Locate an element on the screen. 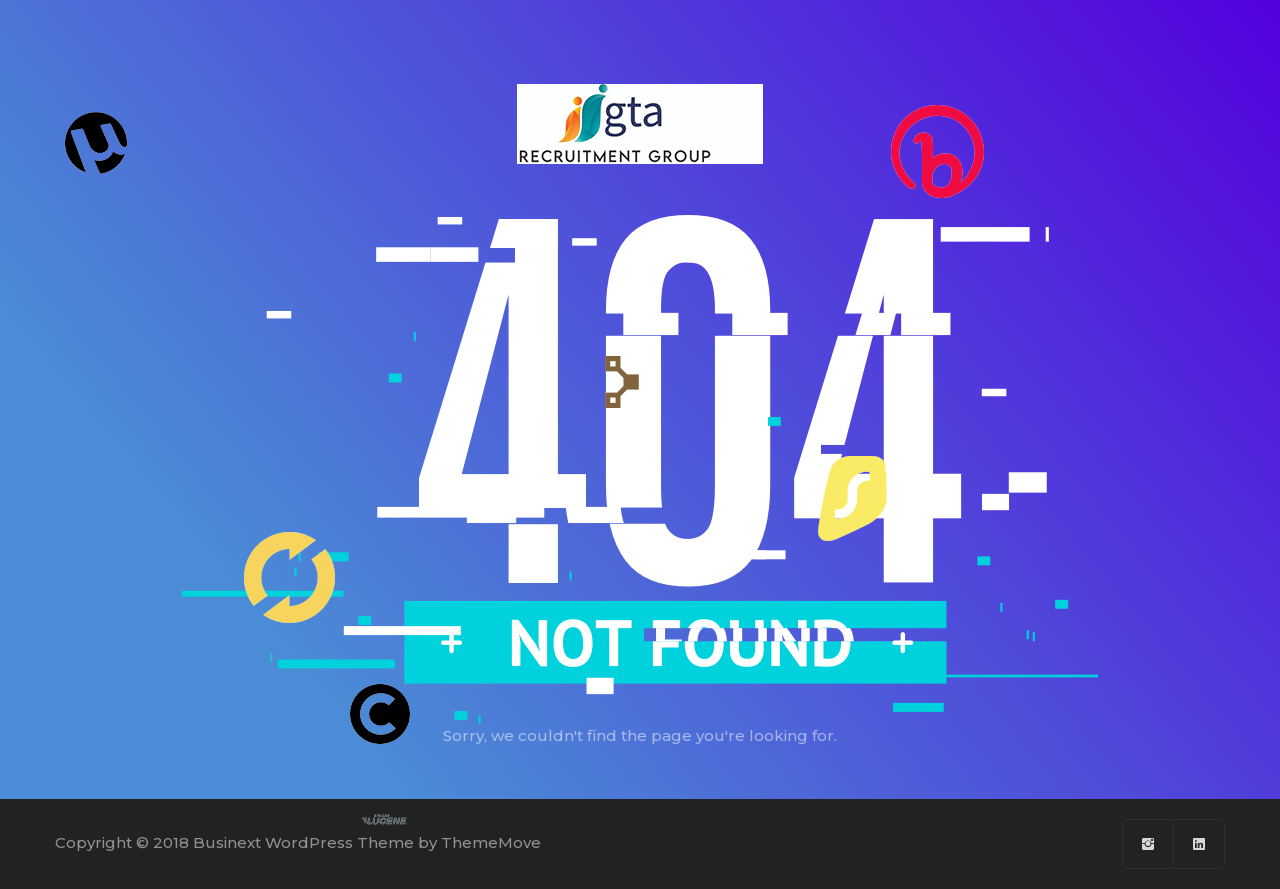 This screenshot has height=889, width=1280. open surfshark vpn app is located at coordinates (852, 498).